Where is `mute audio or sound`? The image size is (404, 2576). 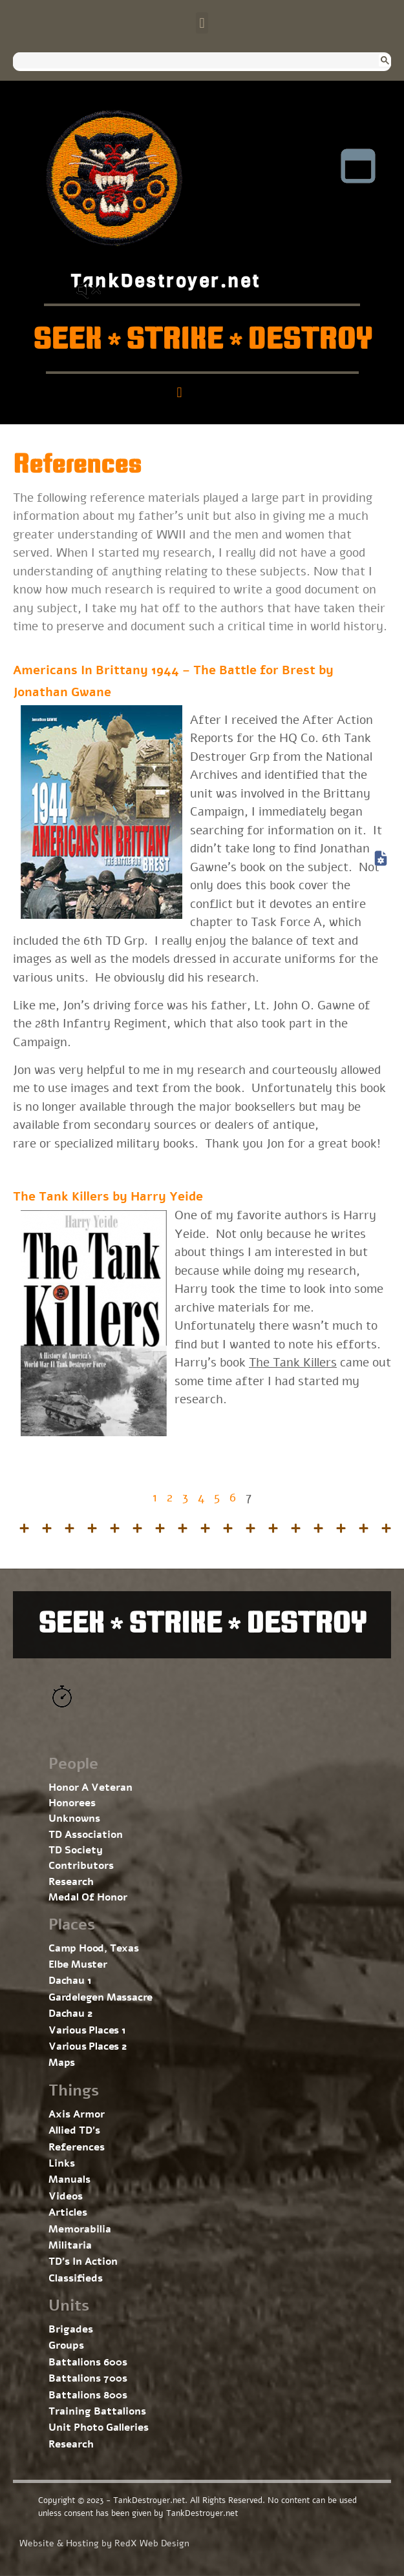 mute audio or sound is located at coordinates (89, 289).